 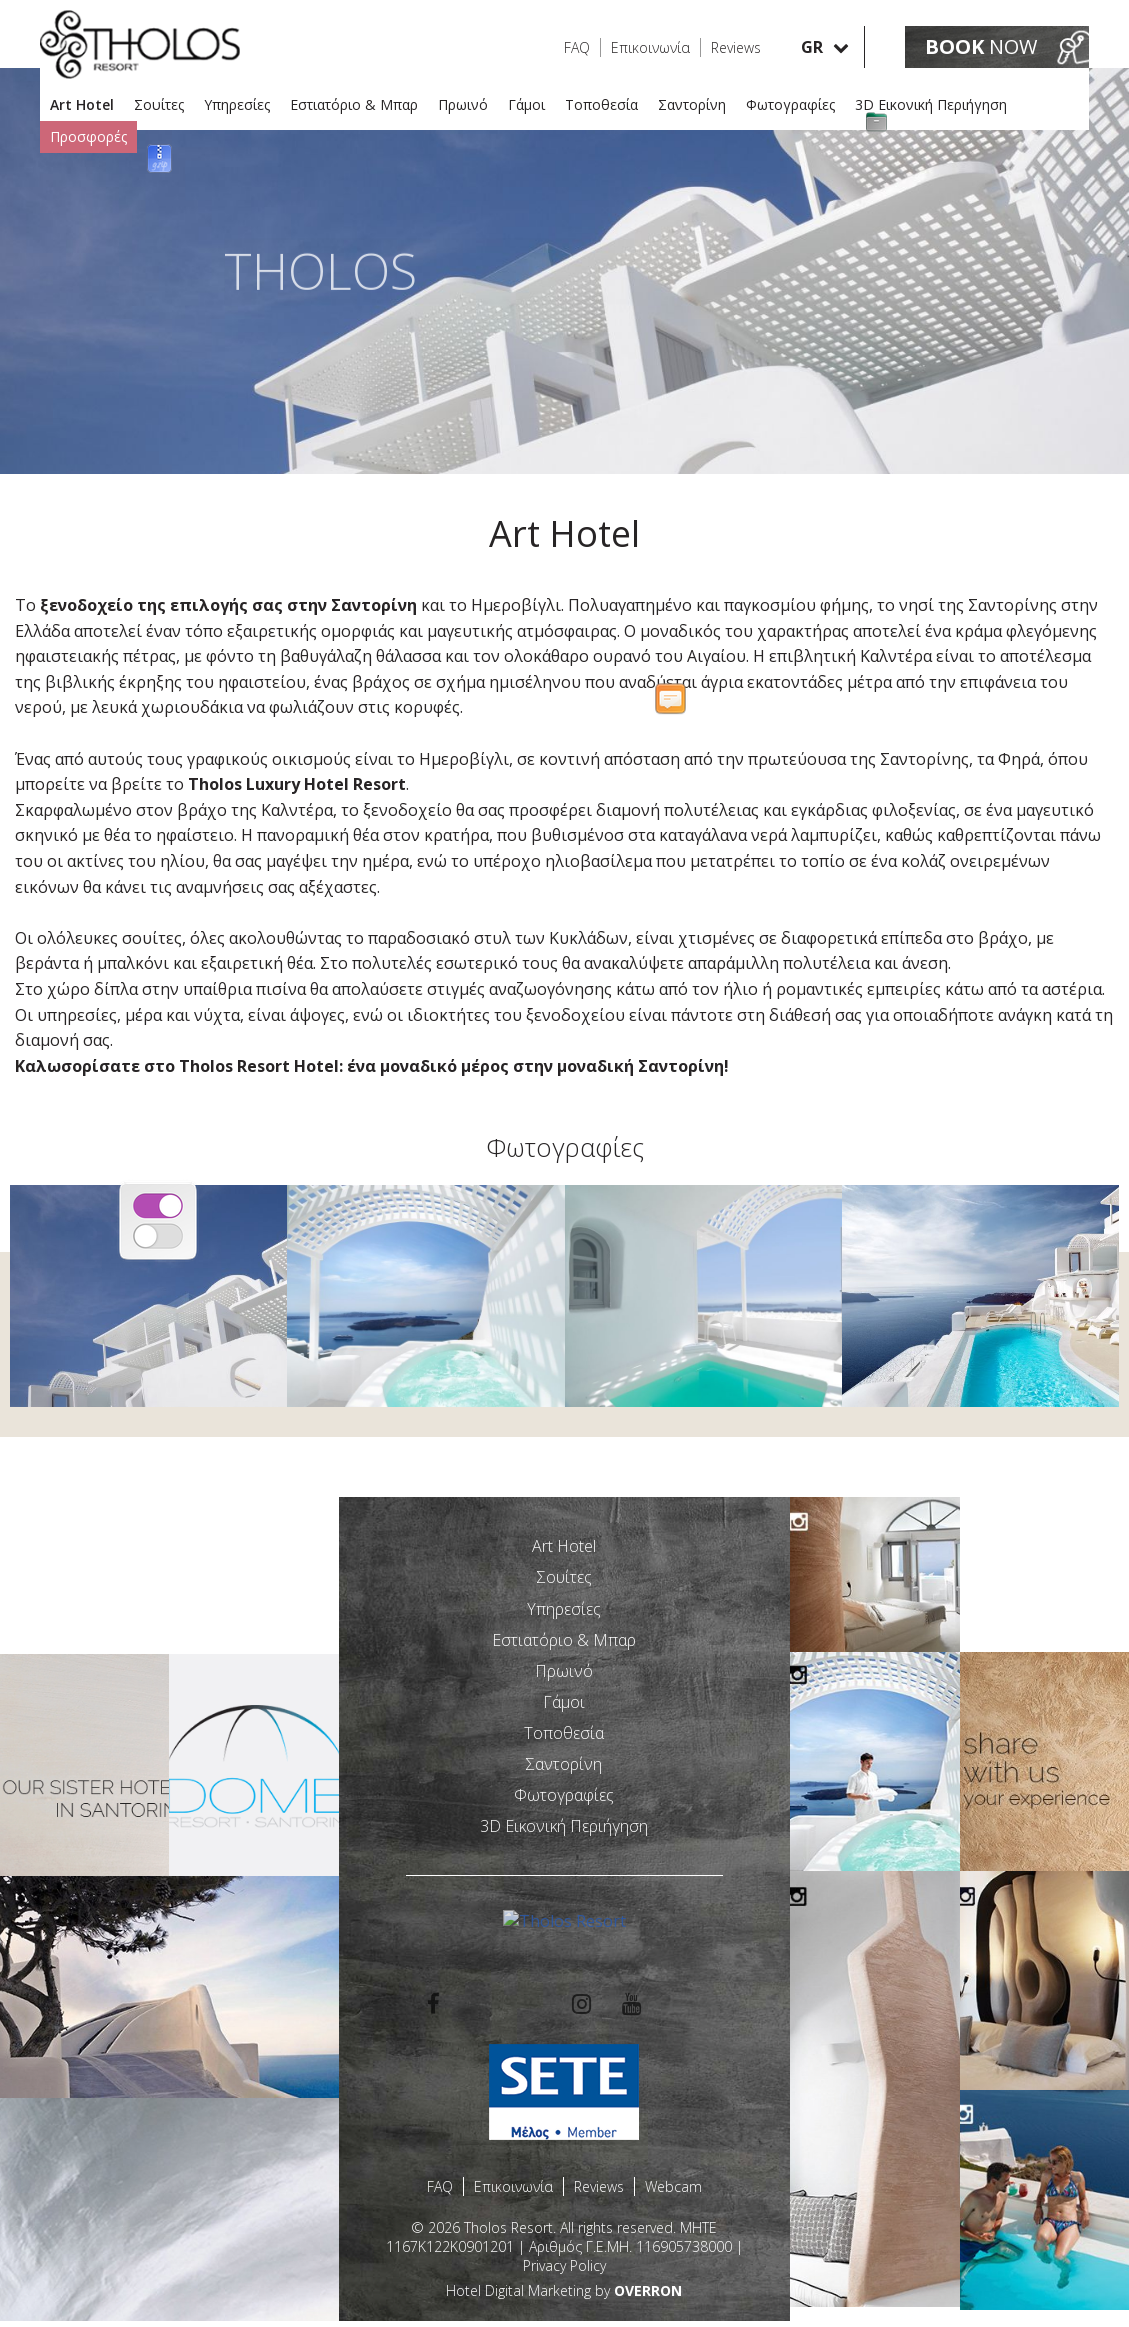 What do you see at coordinates (158, 1221) in the screenshot?
I see `open unity tweak tool settings` at bounding box center [158, 1221].